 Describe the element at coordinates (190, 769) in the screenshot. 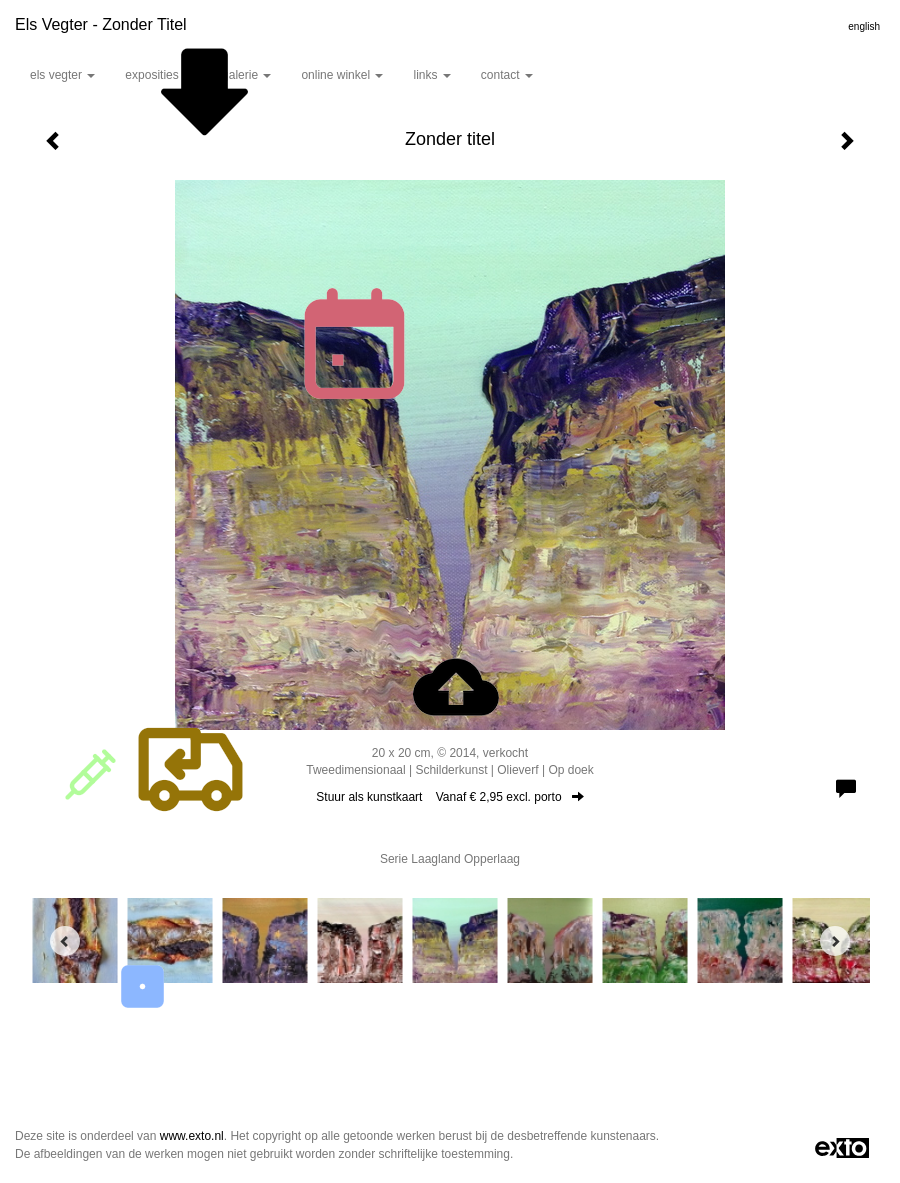

I see `initiate a product return` at that location.